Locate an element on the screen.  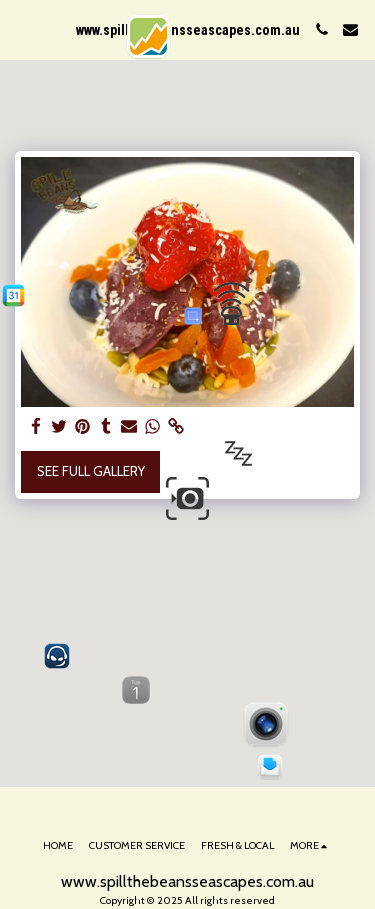
start screen recording with Kooha is located at coordinates (187, 498).